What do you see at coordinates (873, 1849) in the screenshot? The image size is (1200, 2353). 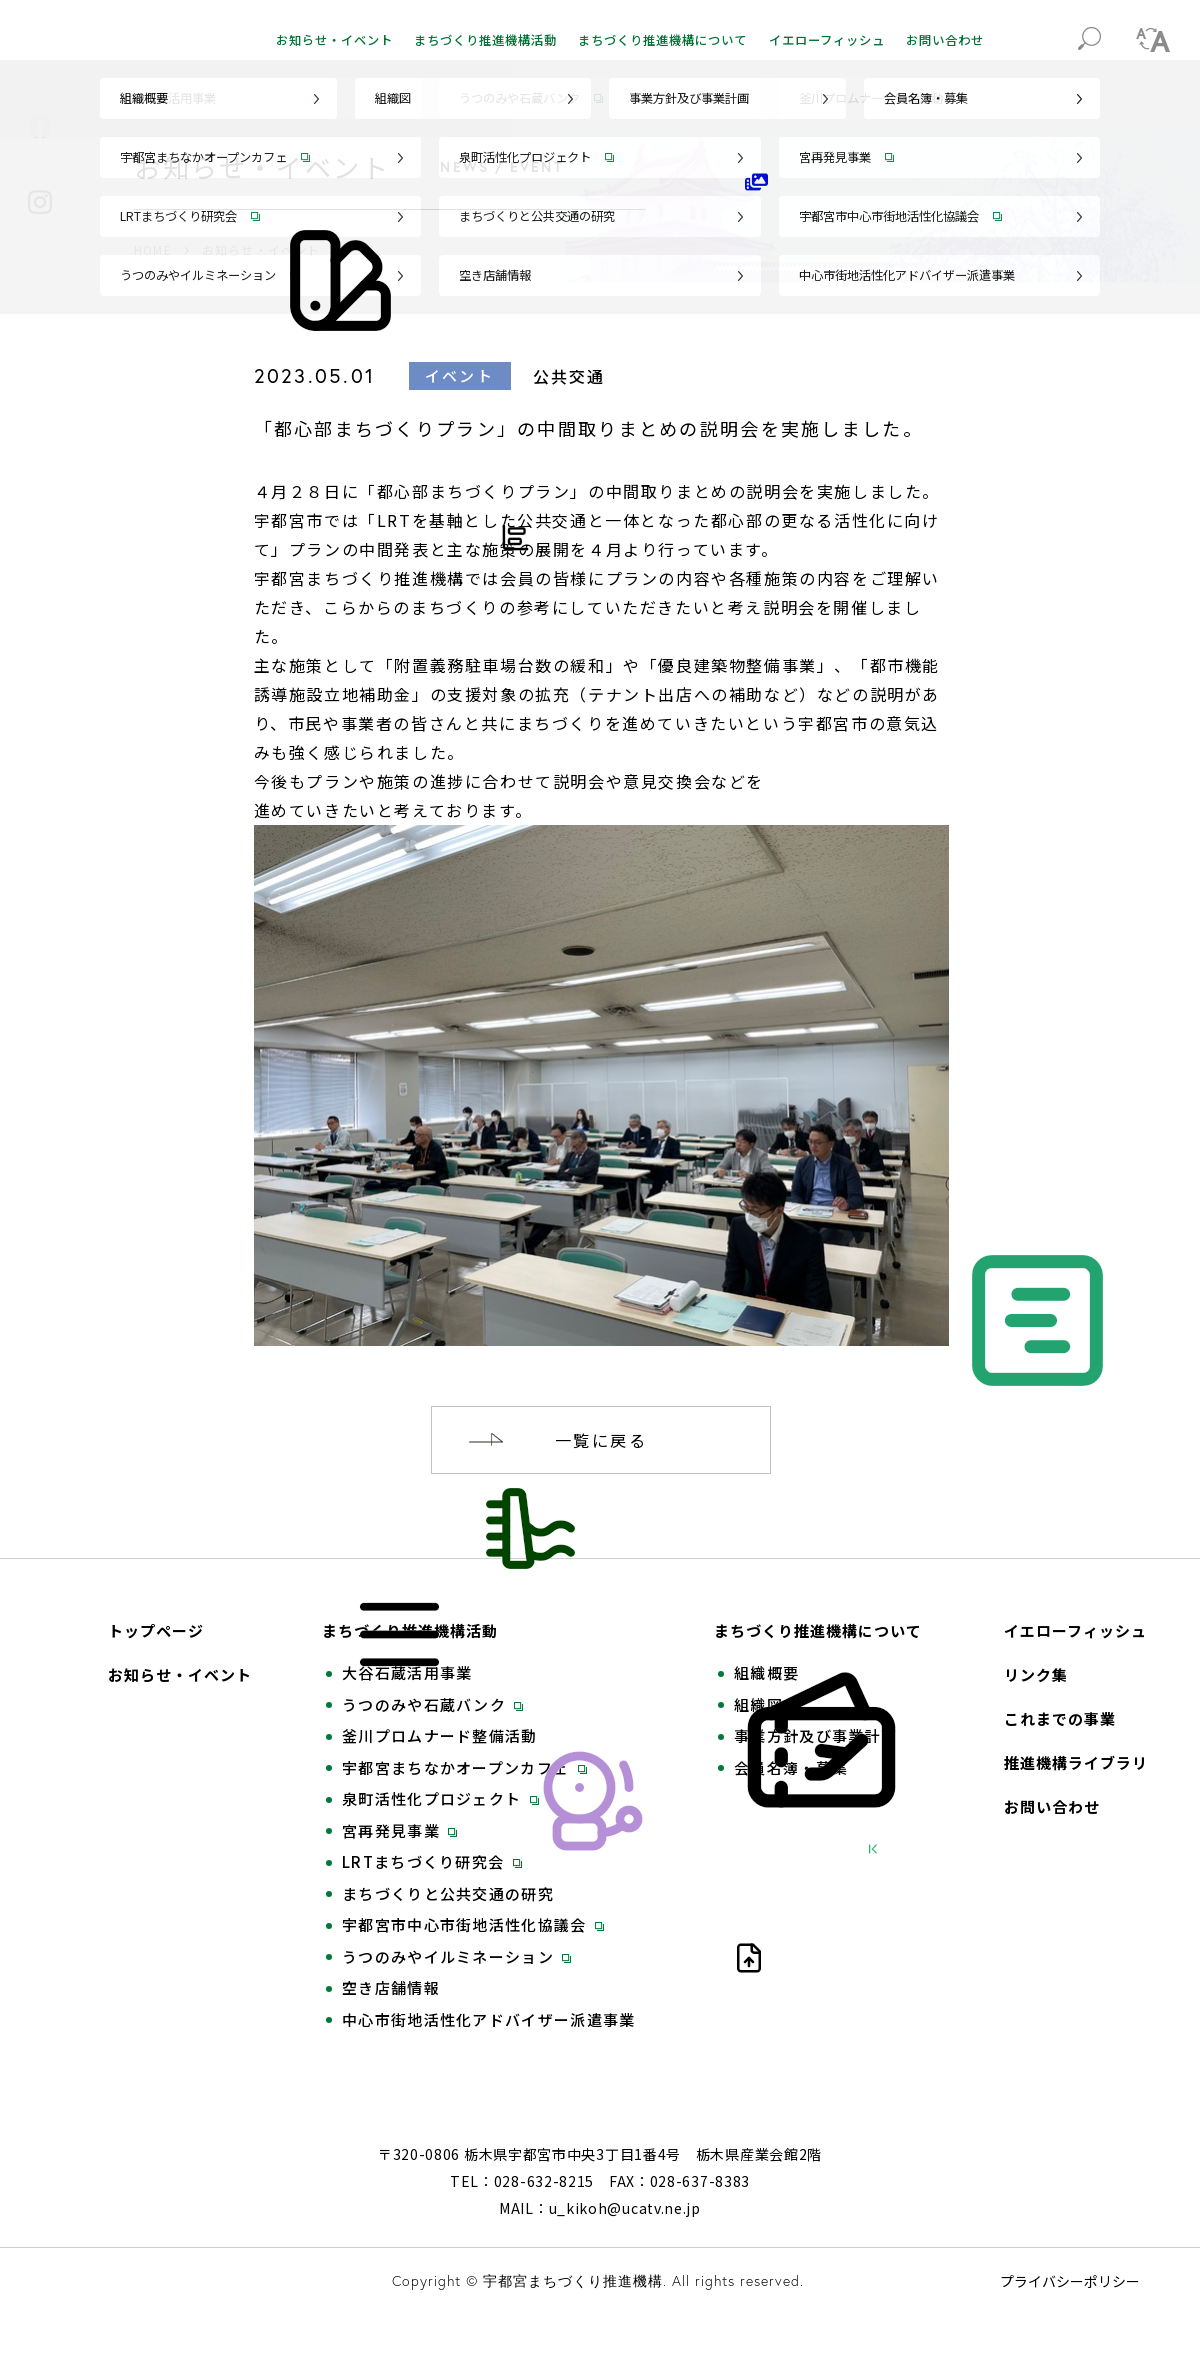 I see `skip to the beginning` at bounding box center [873, 1849].